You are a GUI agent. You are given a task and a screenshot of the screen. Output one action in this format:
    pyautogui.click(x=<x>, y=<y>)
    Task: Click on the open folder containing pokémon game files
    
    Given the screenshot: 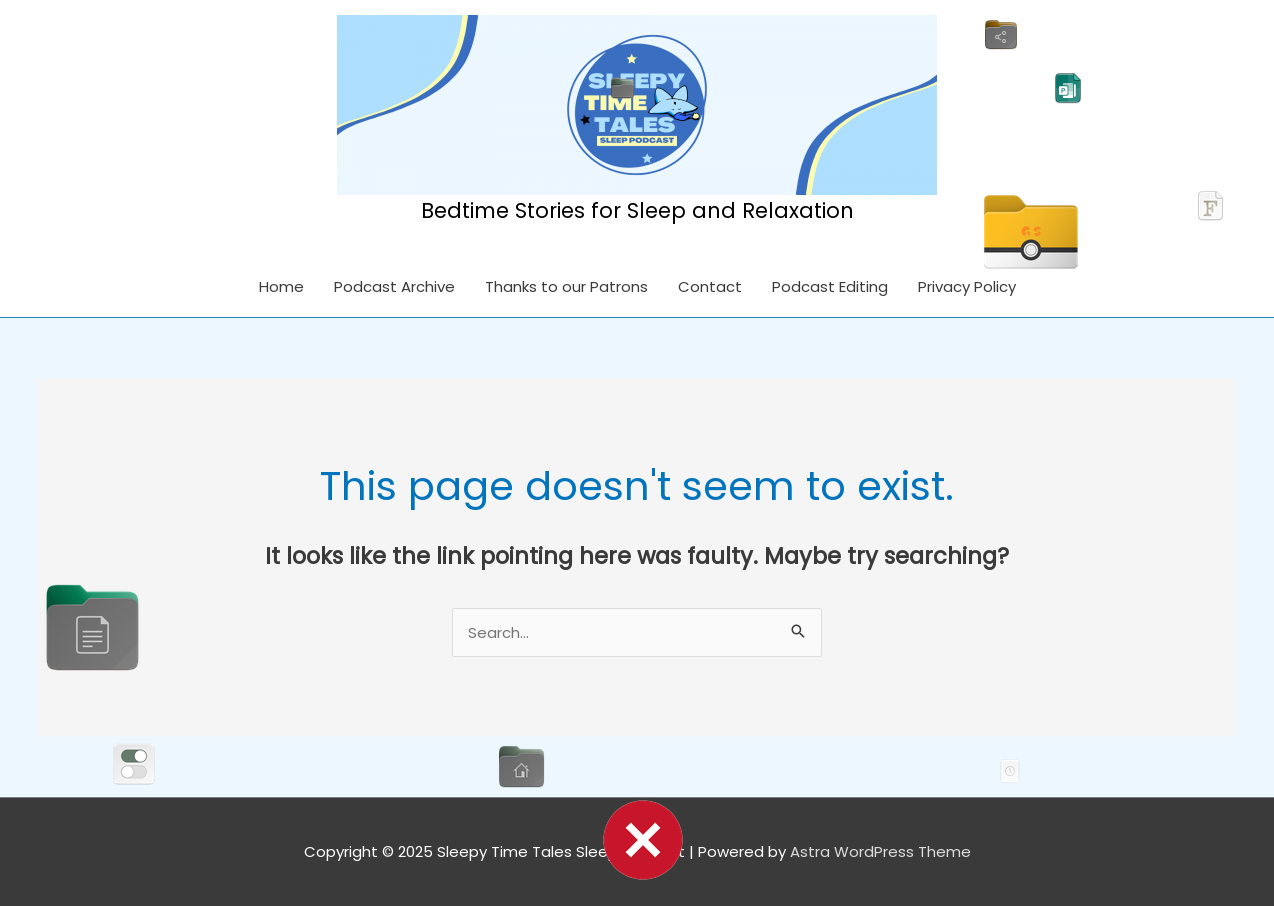 What is the action you would take?
    pyautogui.click(x=1030, y=234)
    